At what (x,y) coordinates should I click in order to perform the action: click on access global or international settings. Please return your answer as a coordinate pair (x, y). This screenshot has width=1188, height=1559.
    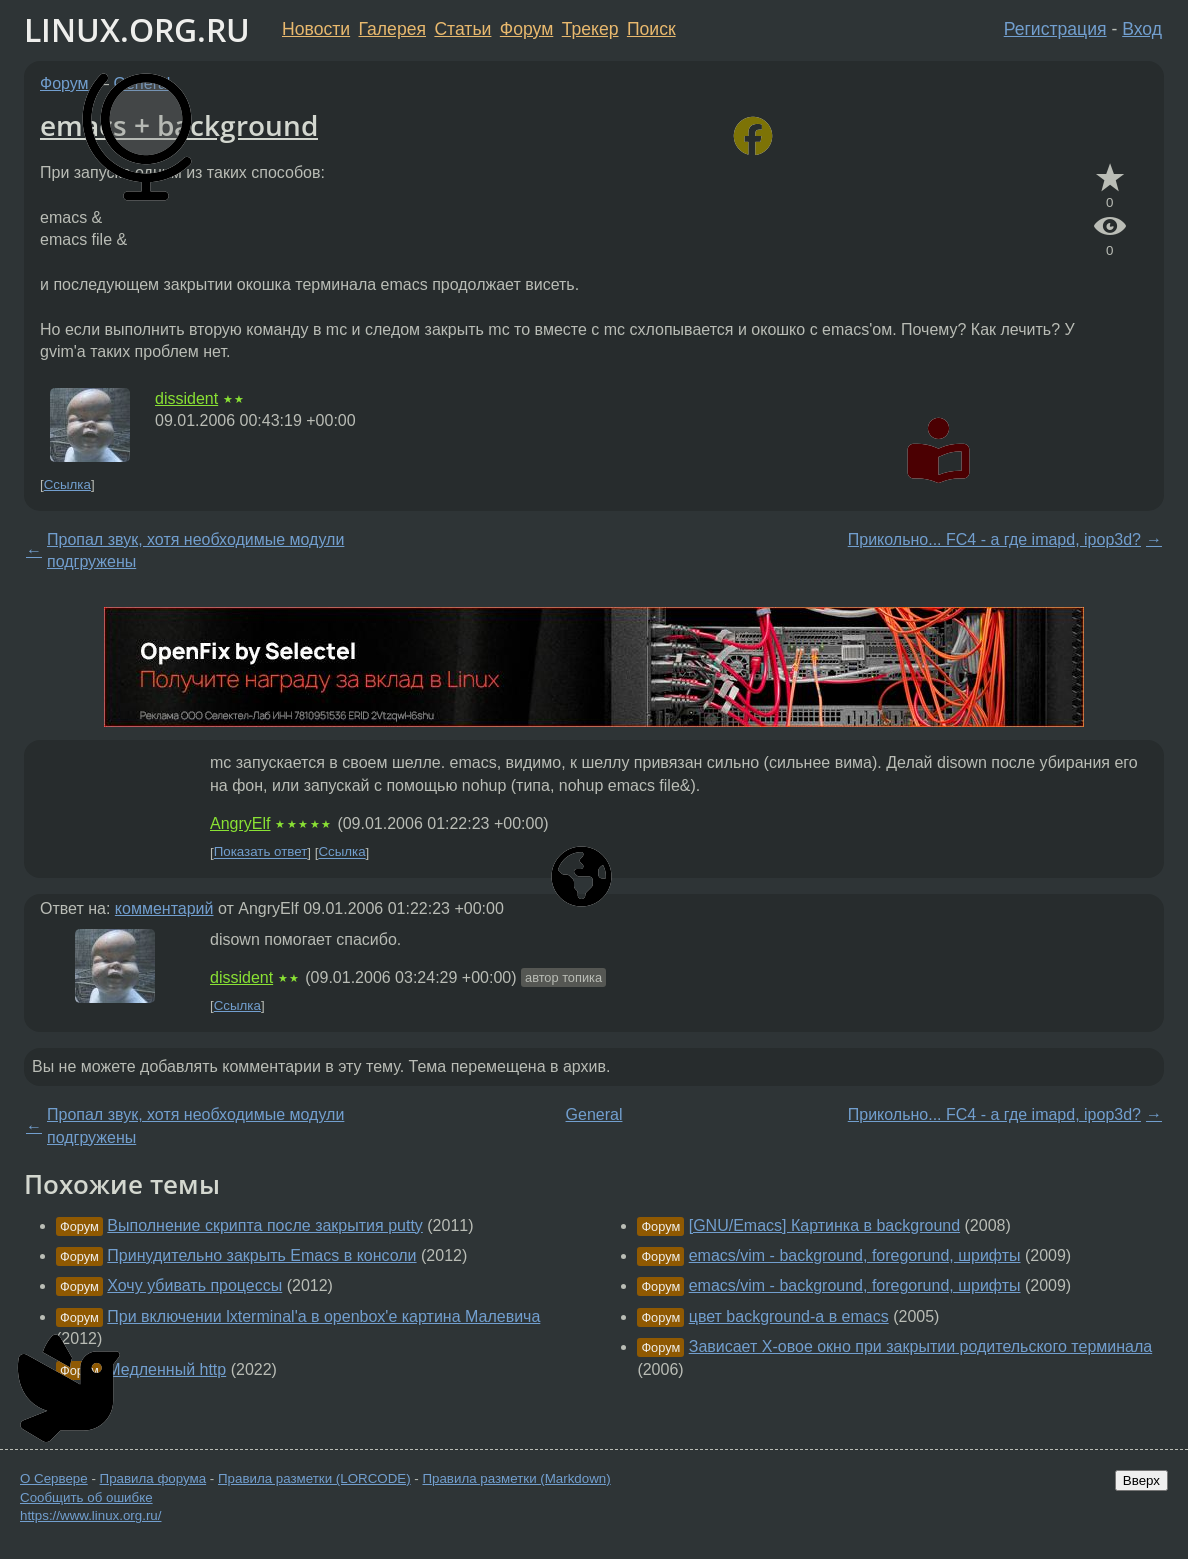
    Looking at the image, I should click on (141, 132).